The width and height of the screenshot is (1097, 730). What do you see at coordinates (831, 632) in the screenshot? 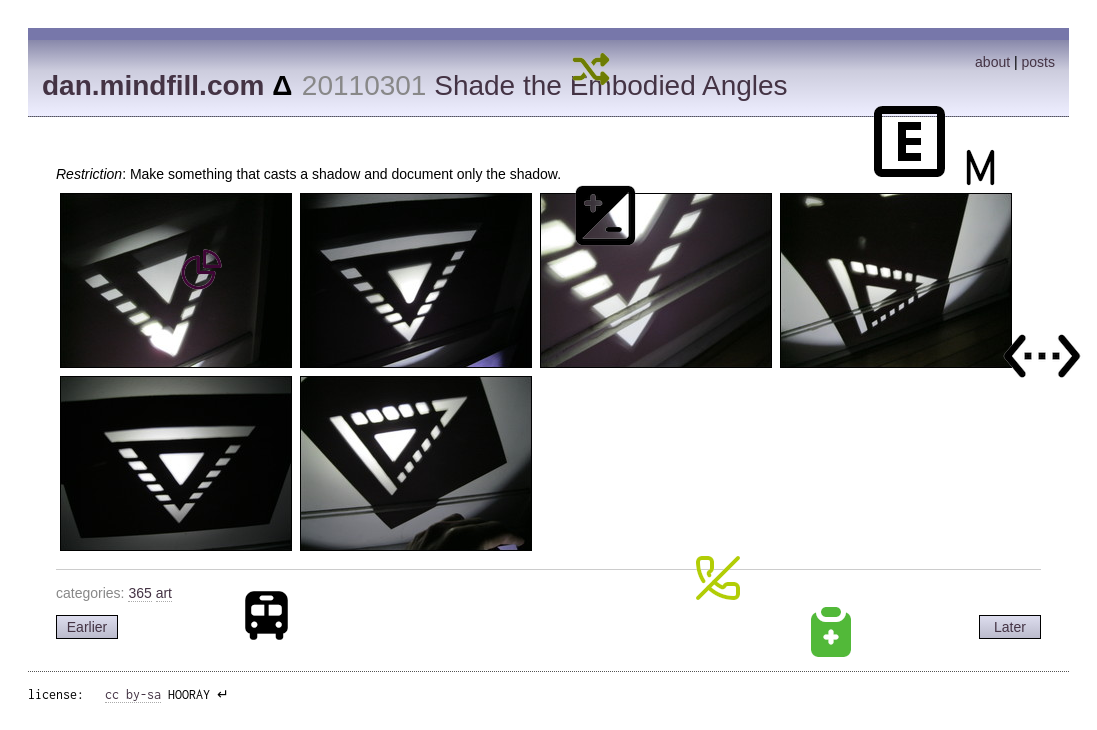
I see `add new item to clipboard` at bounding box center [831, 632].